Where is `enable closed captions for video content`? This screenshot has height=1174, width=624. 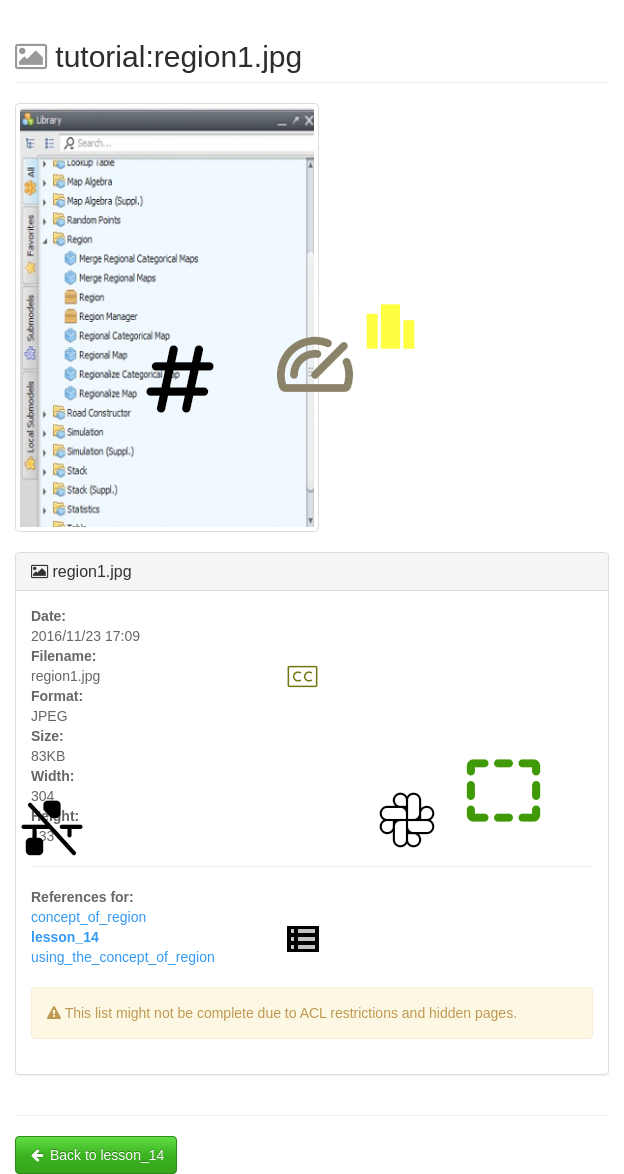 enable closed captions for video content is located at coordinates (302, 676).